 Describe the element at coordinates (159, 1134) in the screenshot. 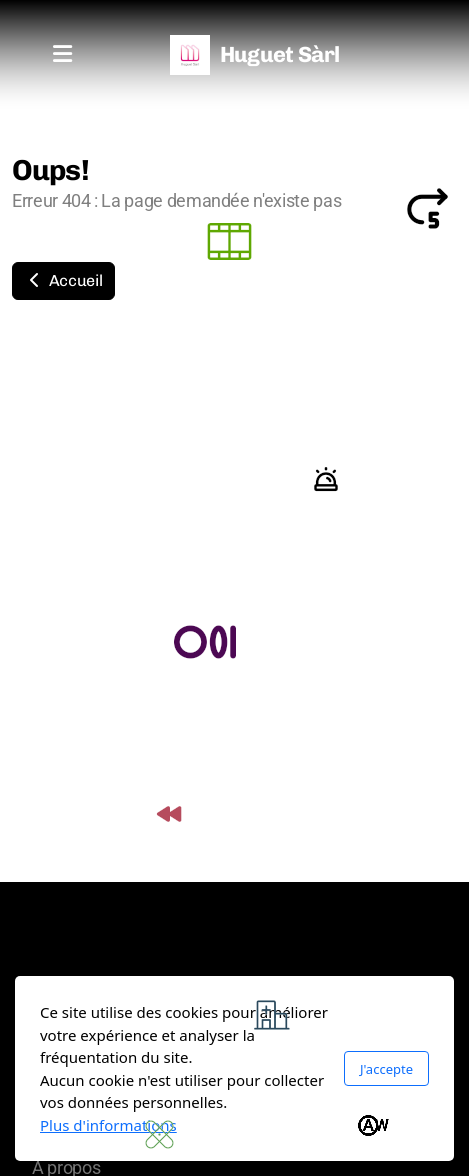

I see `access first aid or medical help resources` at that location.